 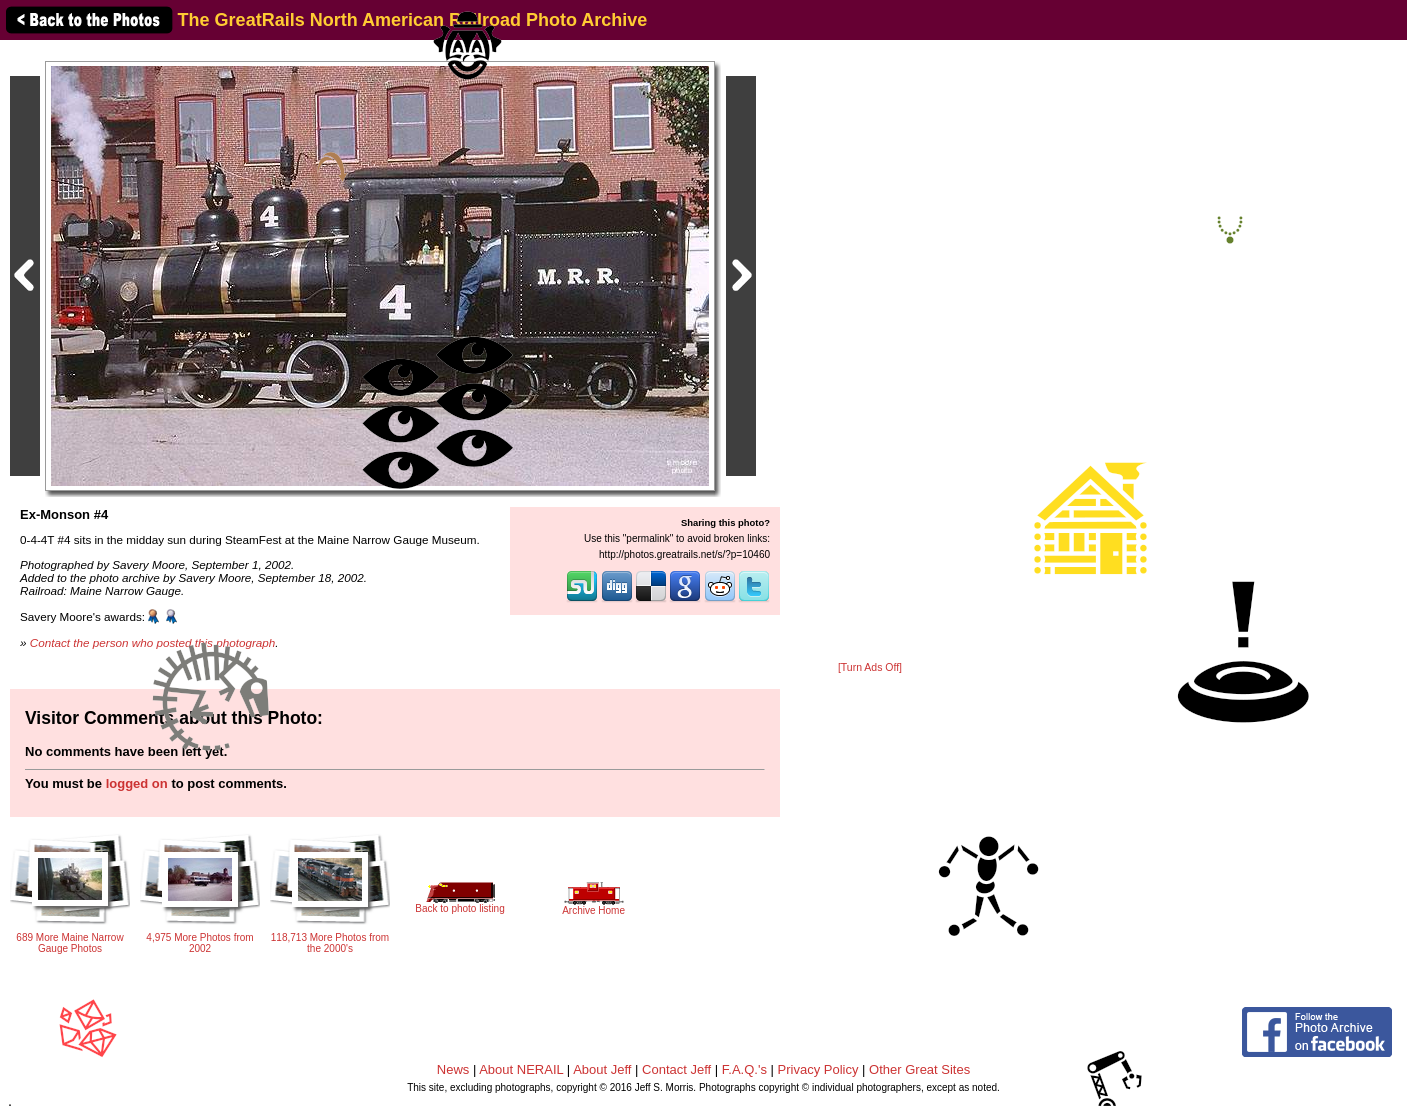 What do you see at coordinates (1242, 651) in the screenshot?
I see `indicates a hazard or dangerous area in gameplay` at bounding box center [1242, 651].